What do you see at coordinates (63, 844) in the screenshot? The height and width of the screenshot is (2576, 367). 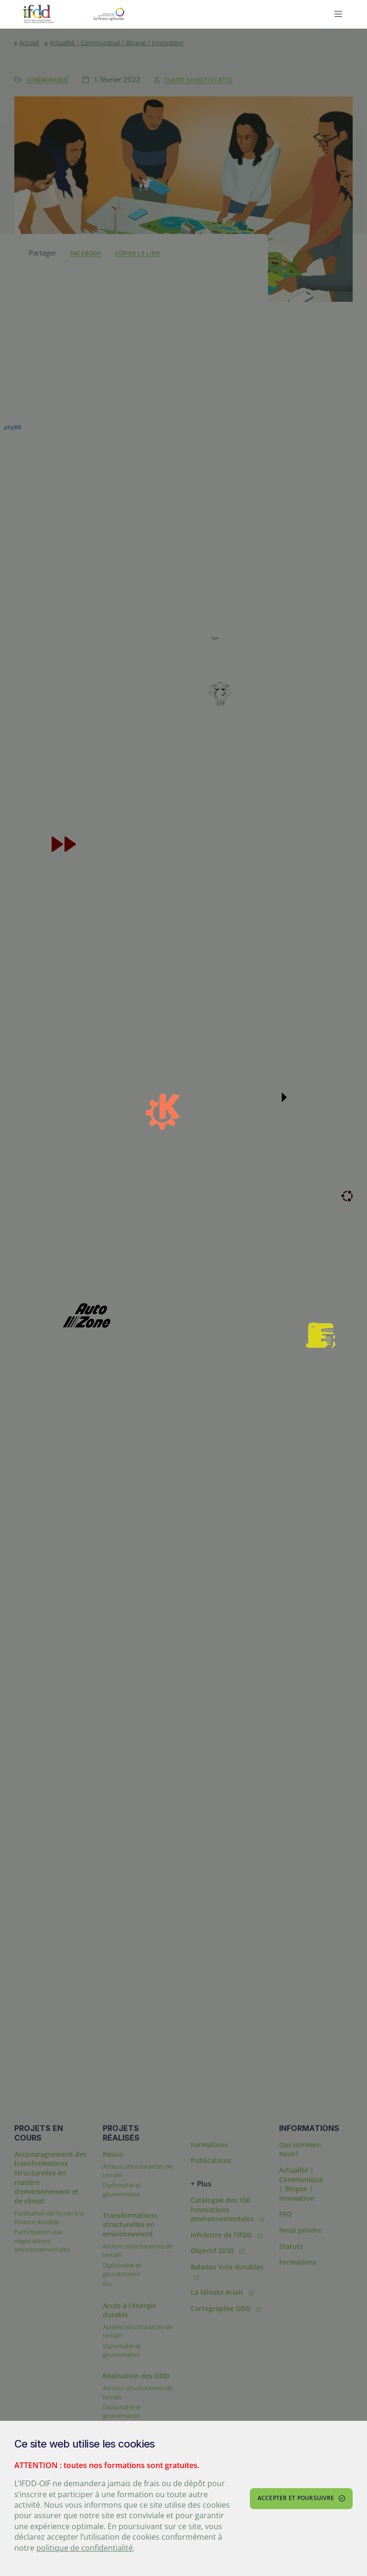 I see `fast forward media playback` at bounding box center [63, 844].